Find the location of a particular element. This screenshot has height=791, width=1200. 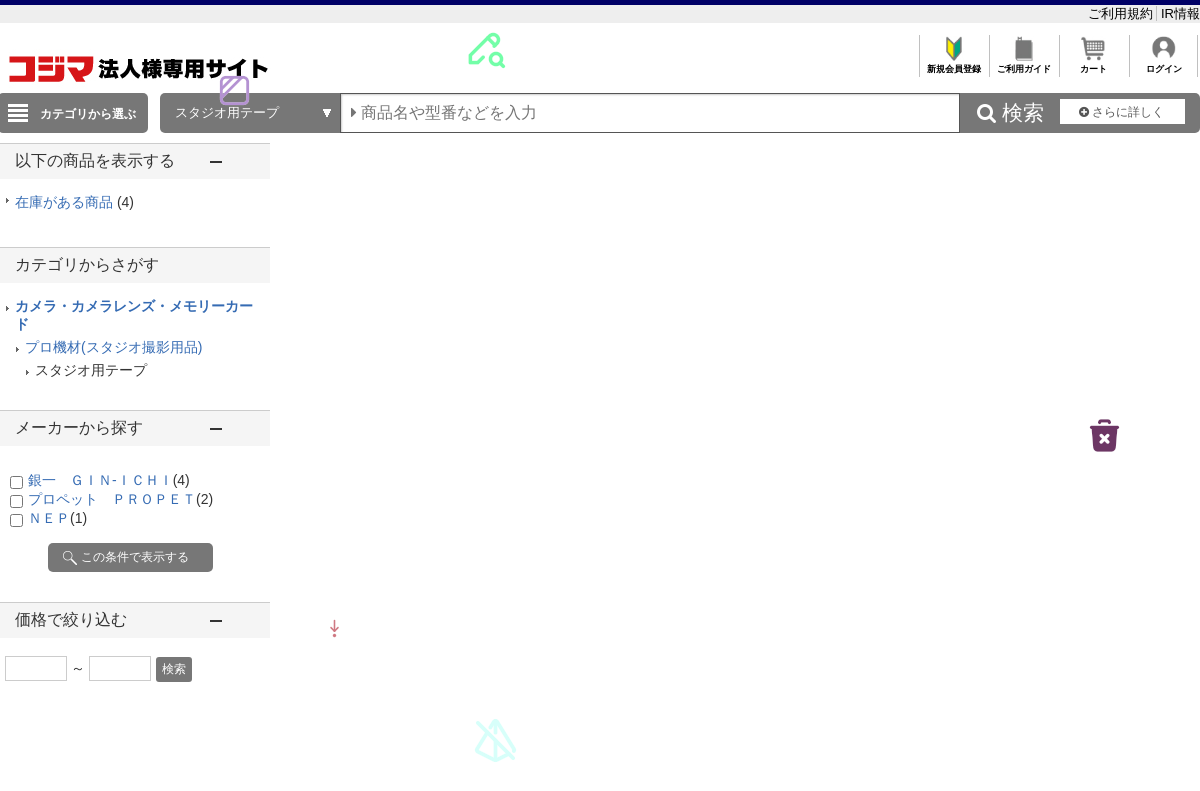

dry in shade laundry care instruction is located at coordinates (234, 90).